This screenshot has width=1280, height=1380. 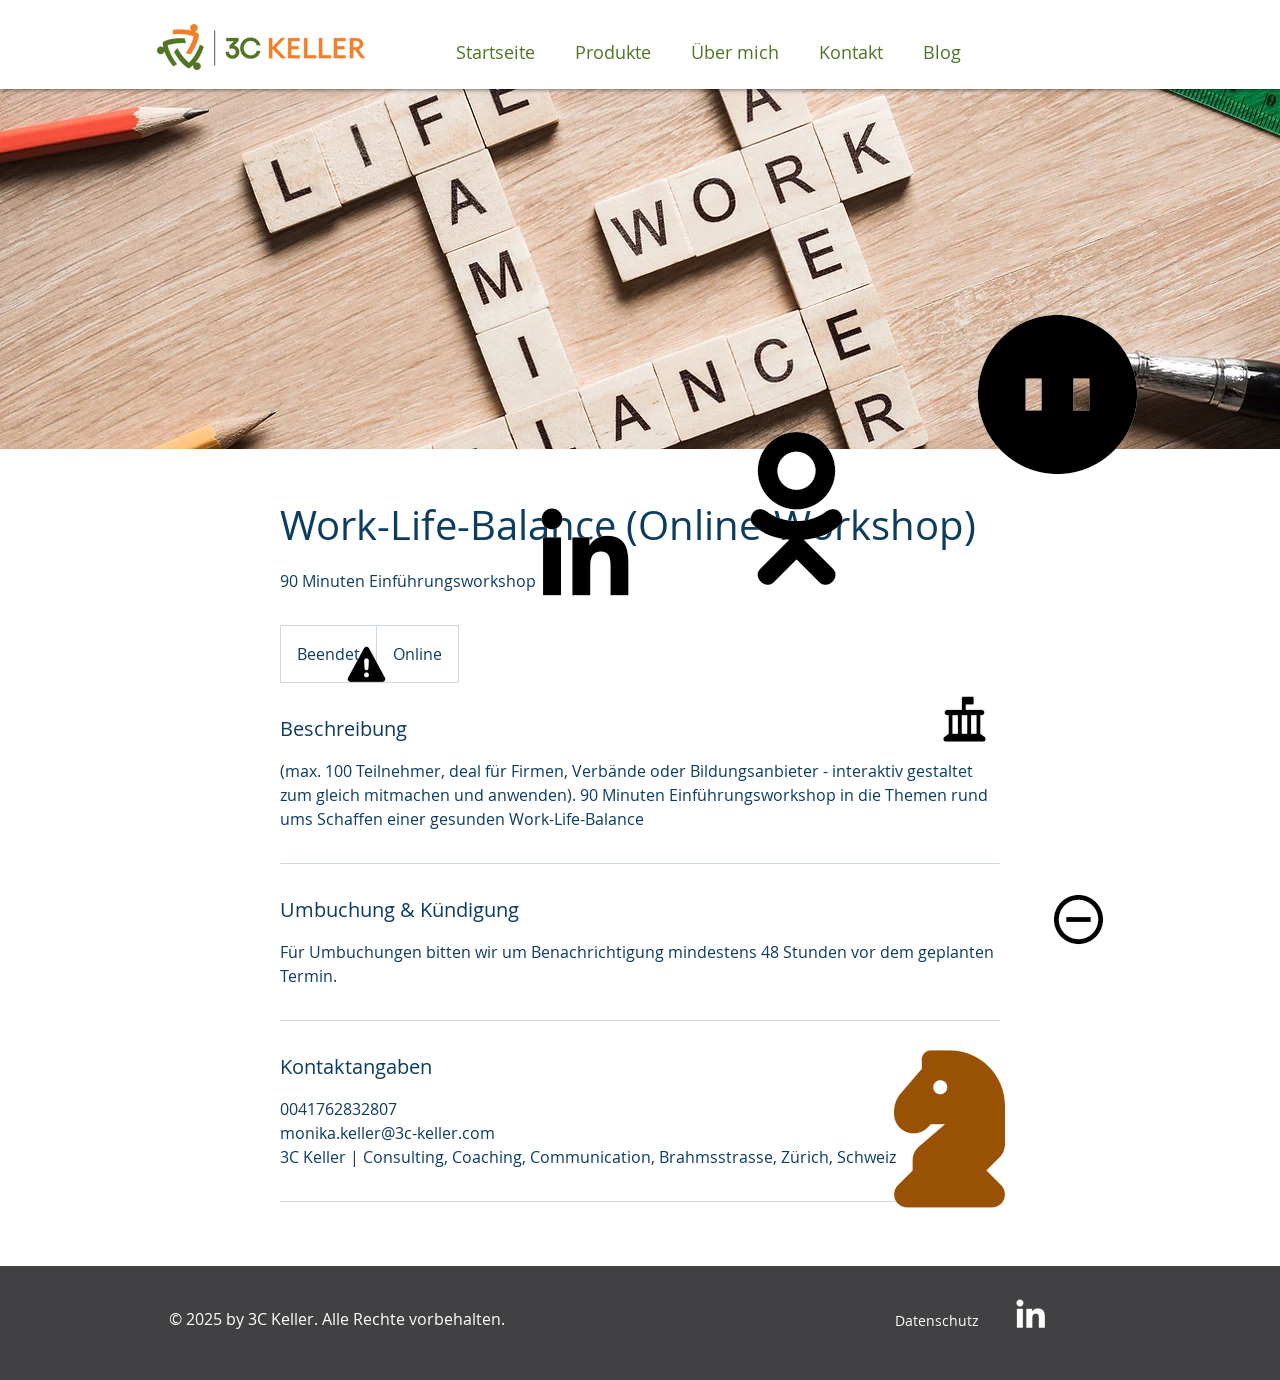 What do you see at coordinates (949, 1133) in the screenshot?
I see `play chess or access chess game` at bounding box center [949, 1133].